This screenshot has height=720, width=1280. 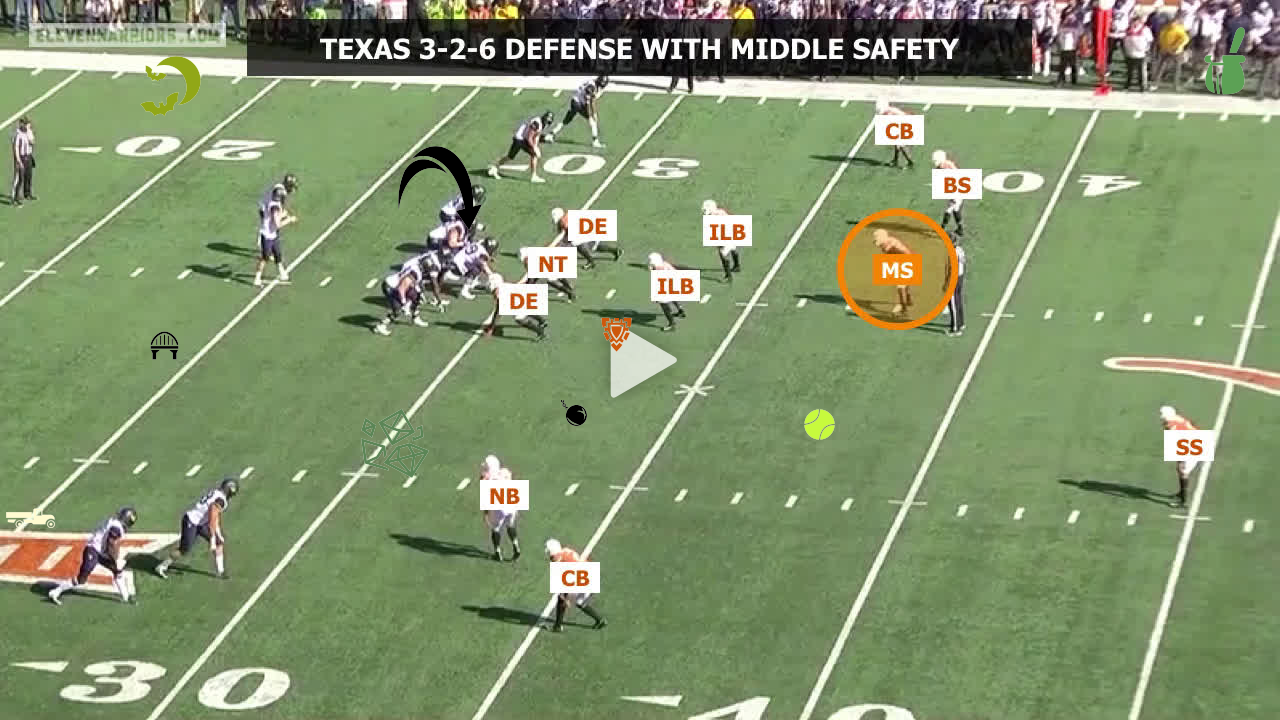 I want to click on access tennis or sports-related features, so click(x=819, y=424).